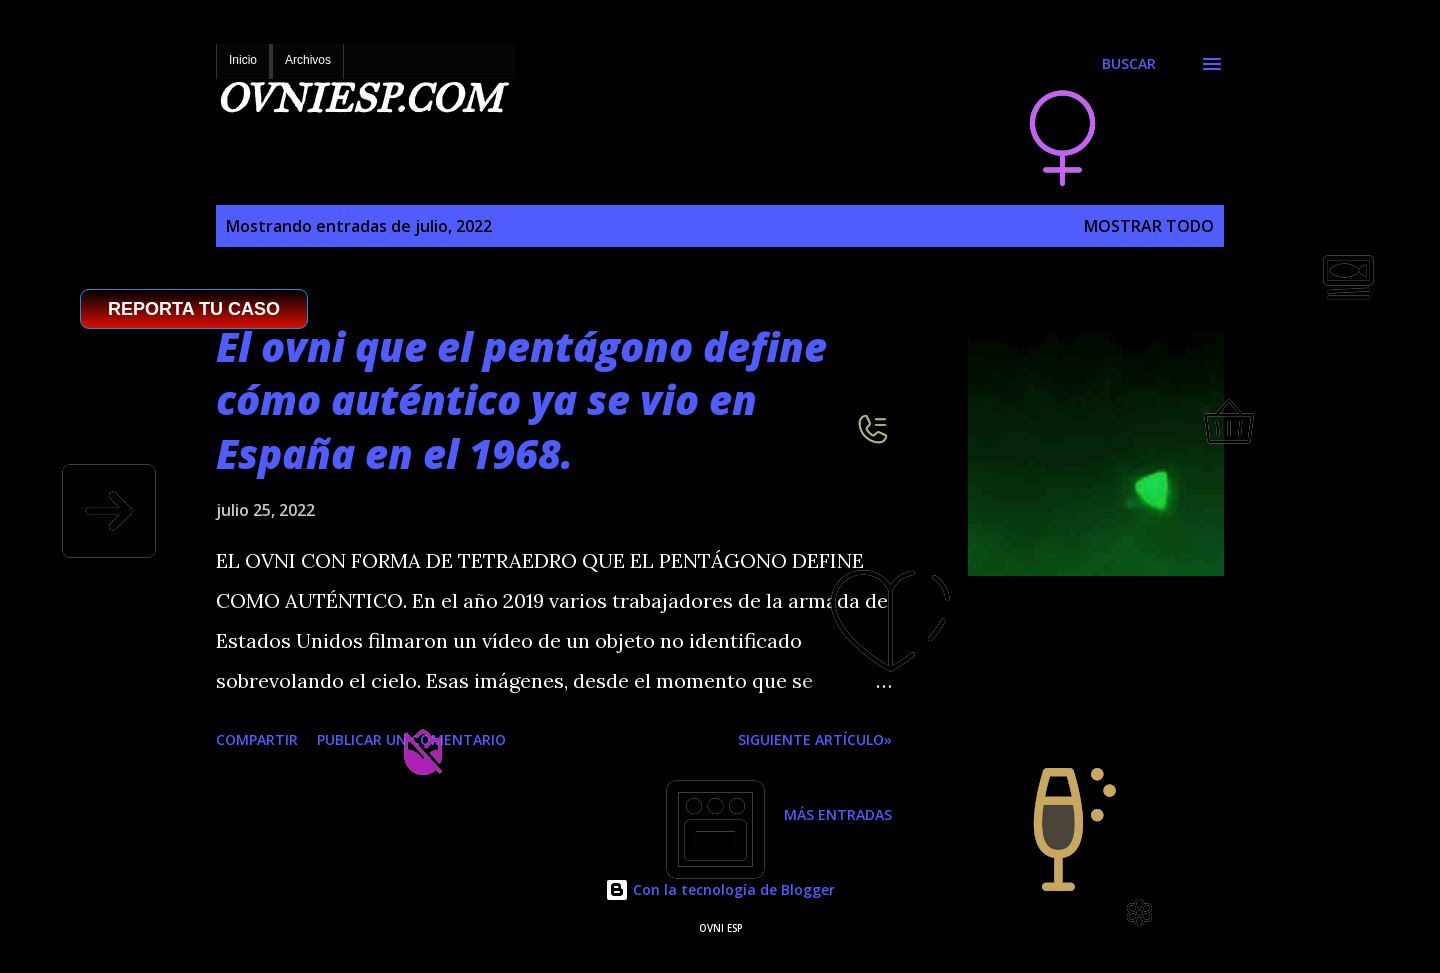 The width and height of the screenshot is (1440, 973). I want to click on access nature or garden-related features, so click(1139, 912).